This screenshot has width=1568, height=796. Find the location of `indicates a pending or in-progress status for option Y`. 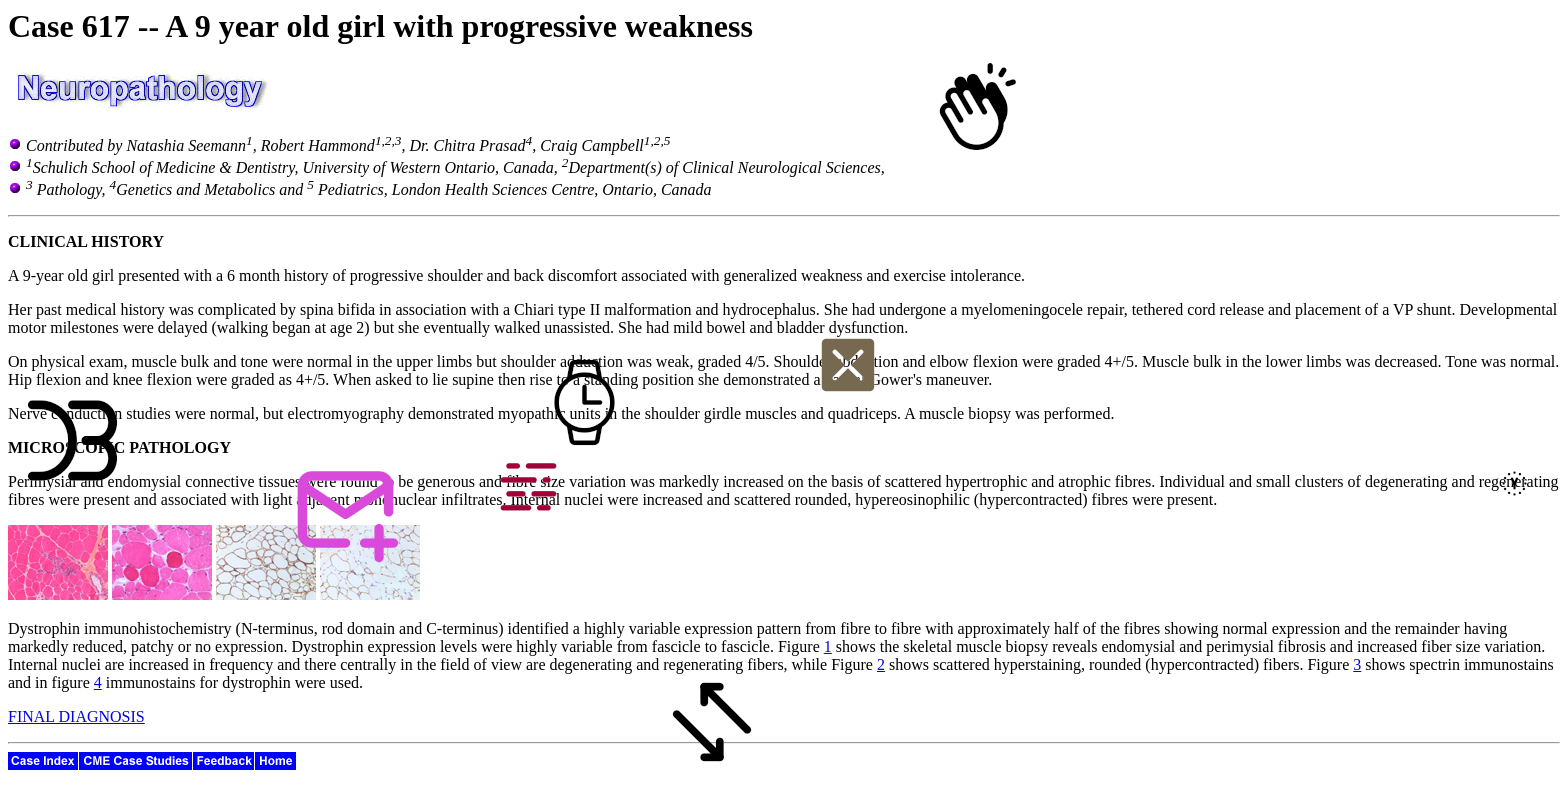

indicates a pending or in-progress status for option Y is located at coordinates (1514, 483).